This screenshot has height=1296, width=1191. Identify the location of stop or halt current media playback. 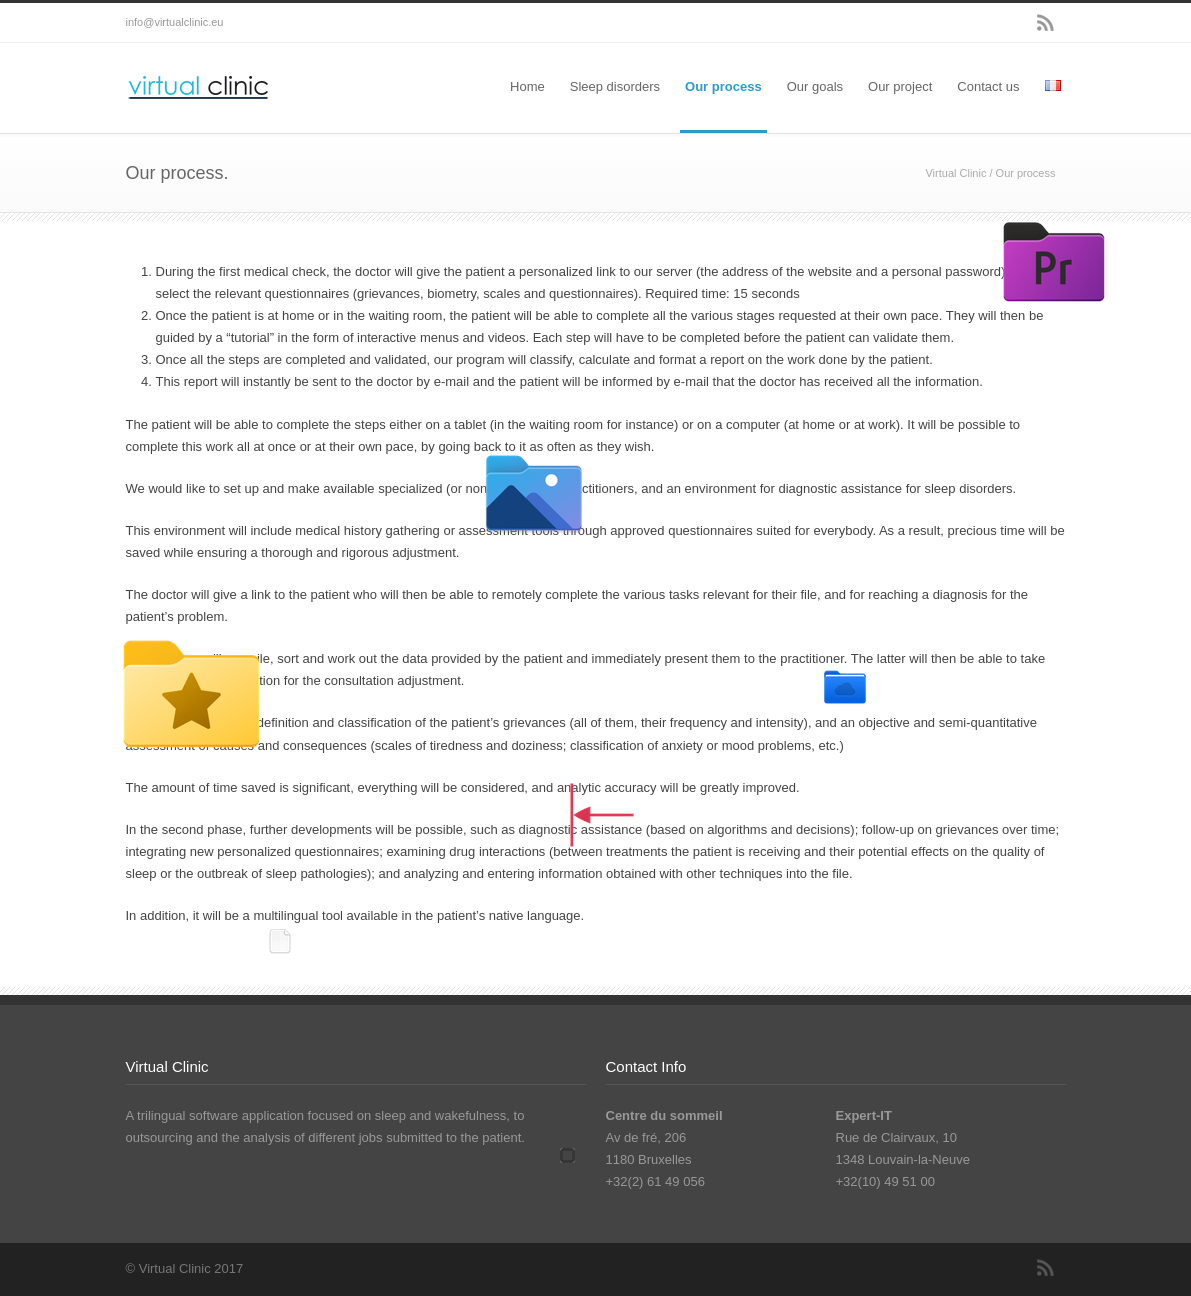
(581, 1142).